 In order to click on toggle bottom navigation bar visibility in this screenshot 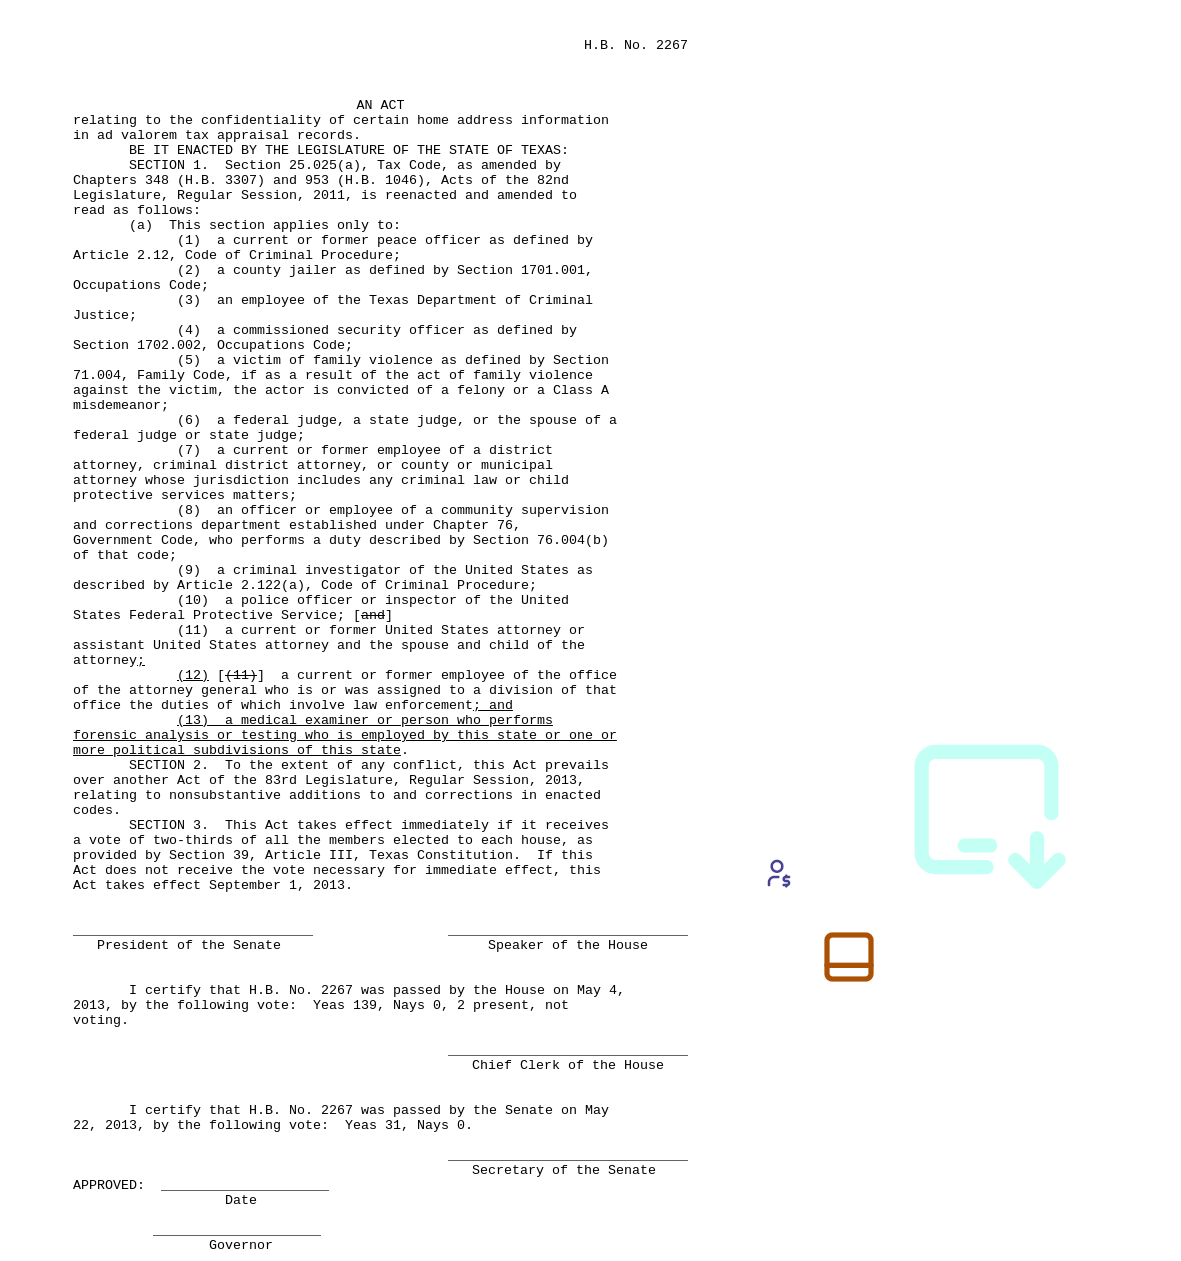, I will do `click(849, 957)`.